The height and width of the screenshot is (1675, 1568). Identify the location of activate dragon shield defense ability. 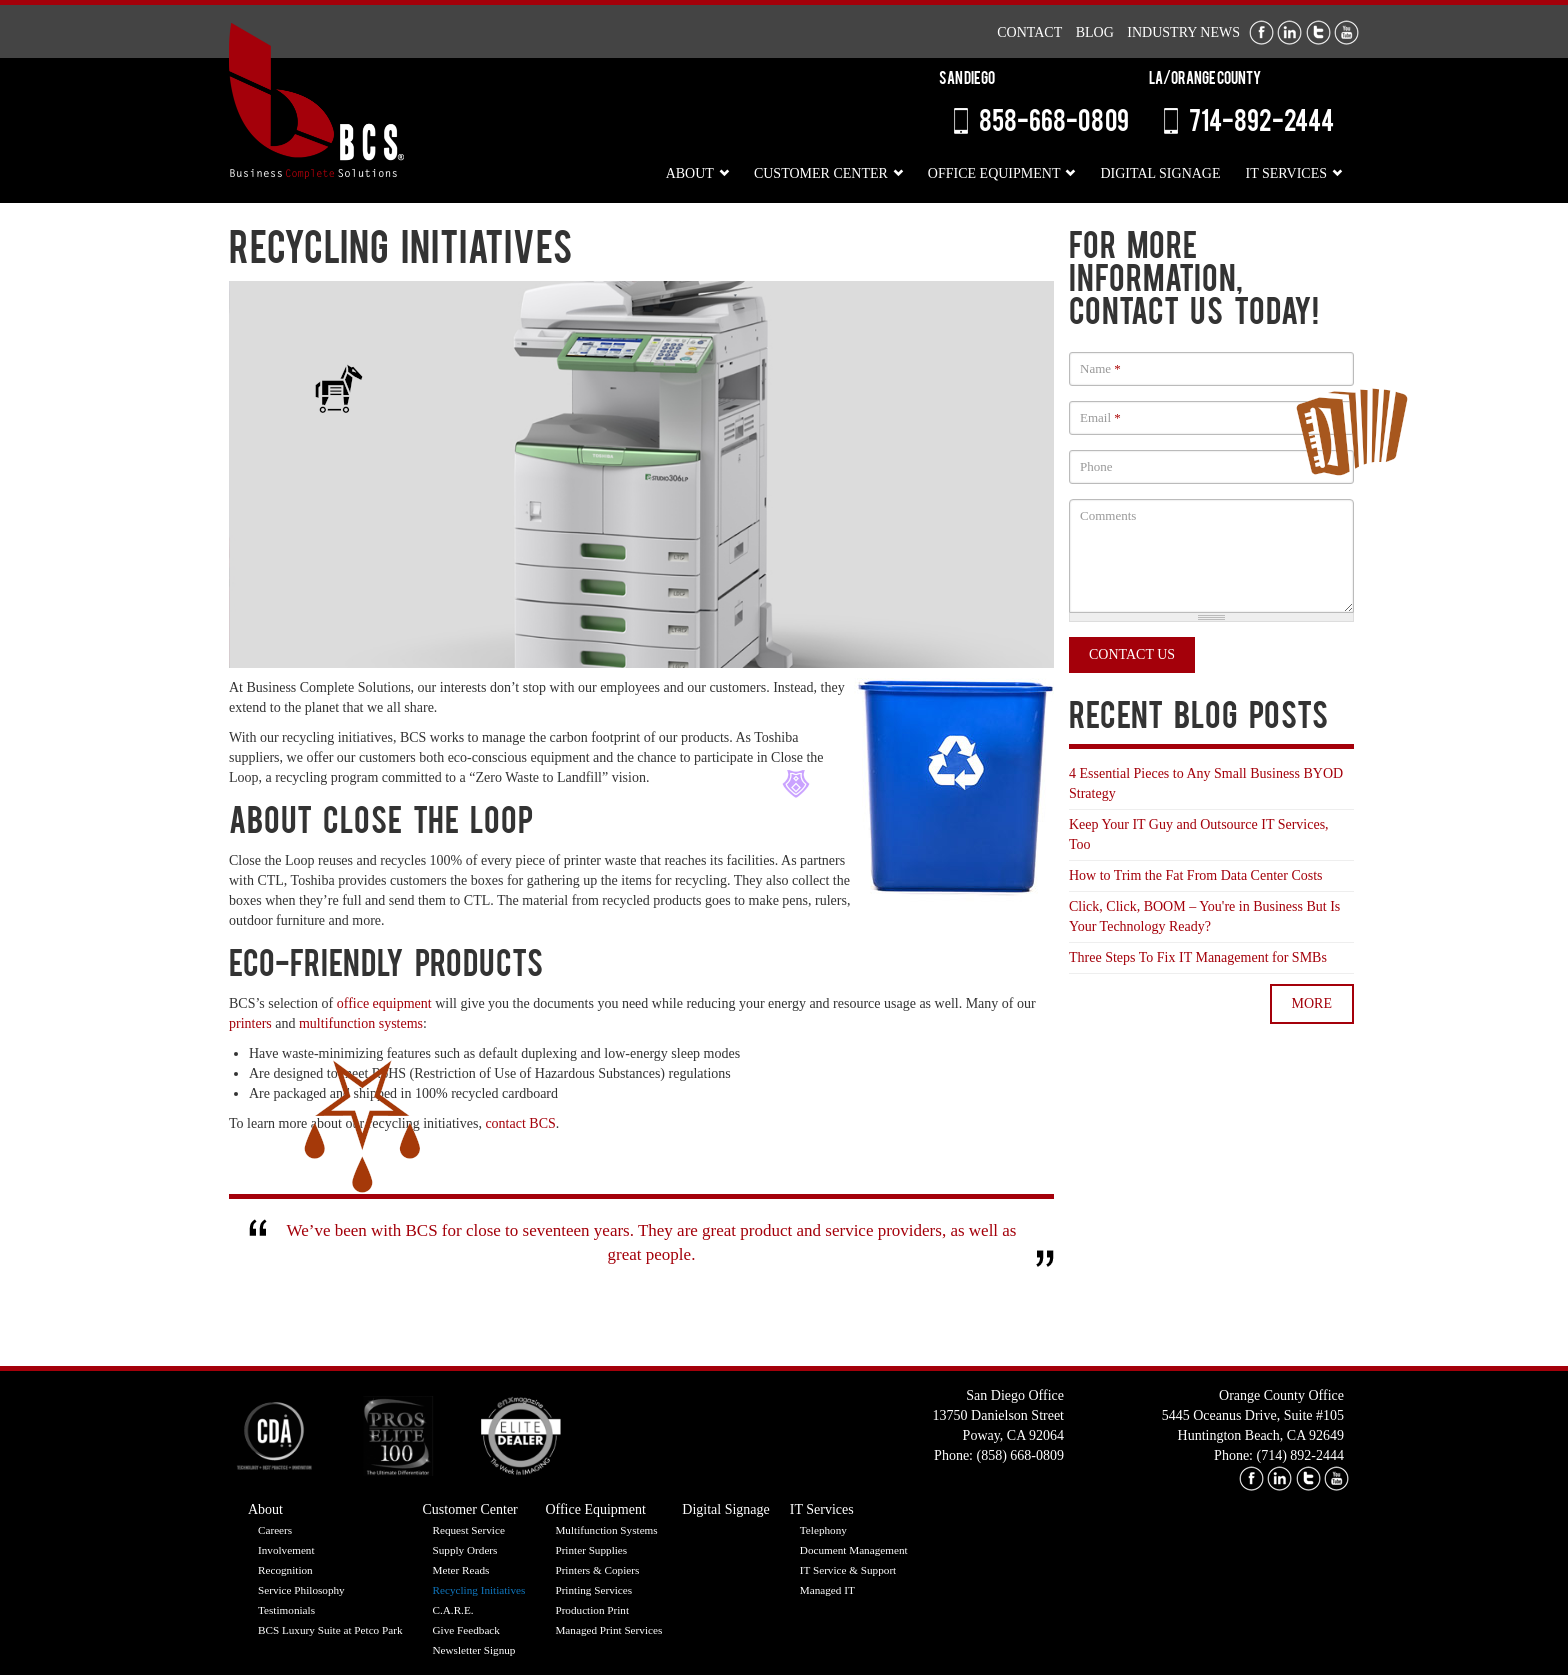
(796, 784).